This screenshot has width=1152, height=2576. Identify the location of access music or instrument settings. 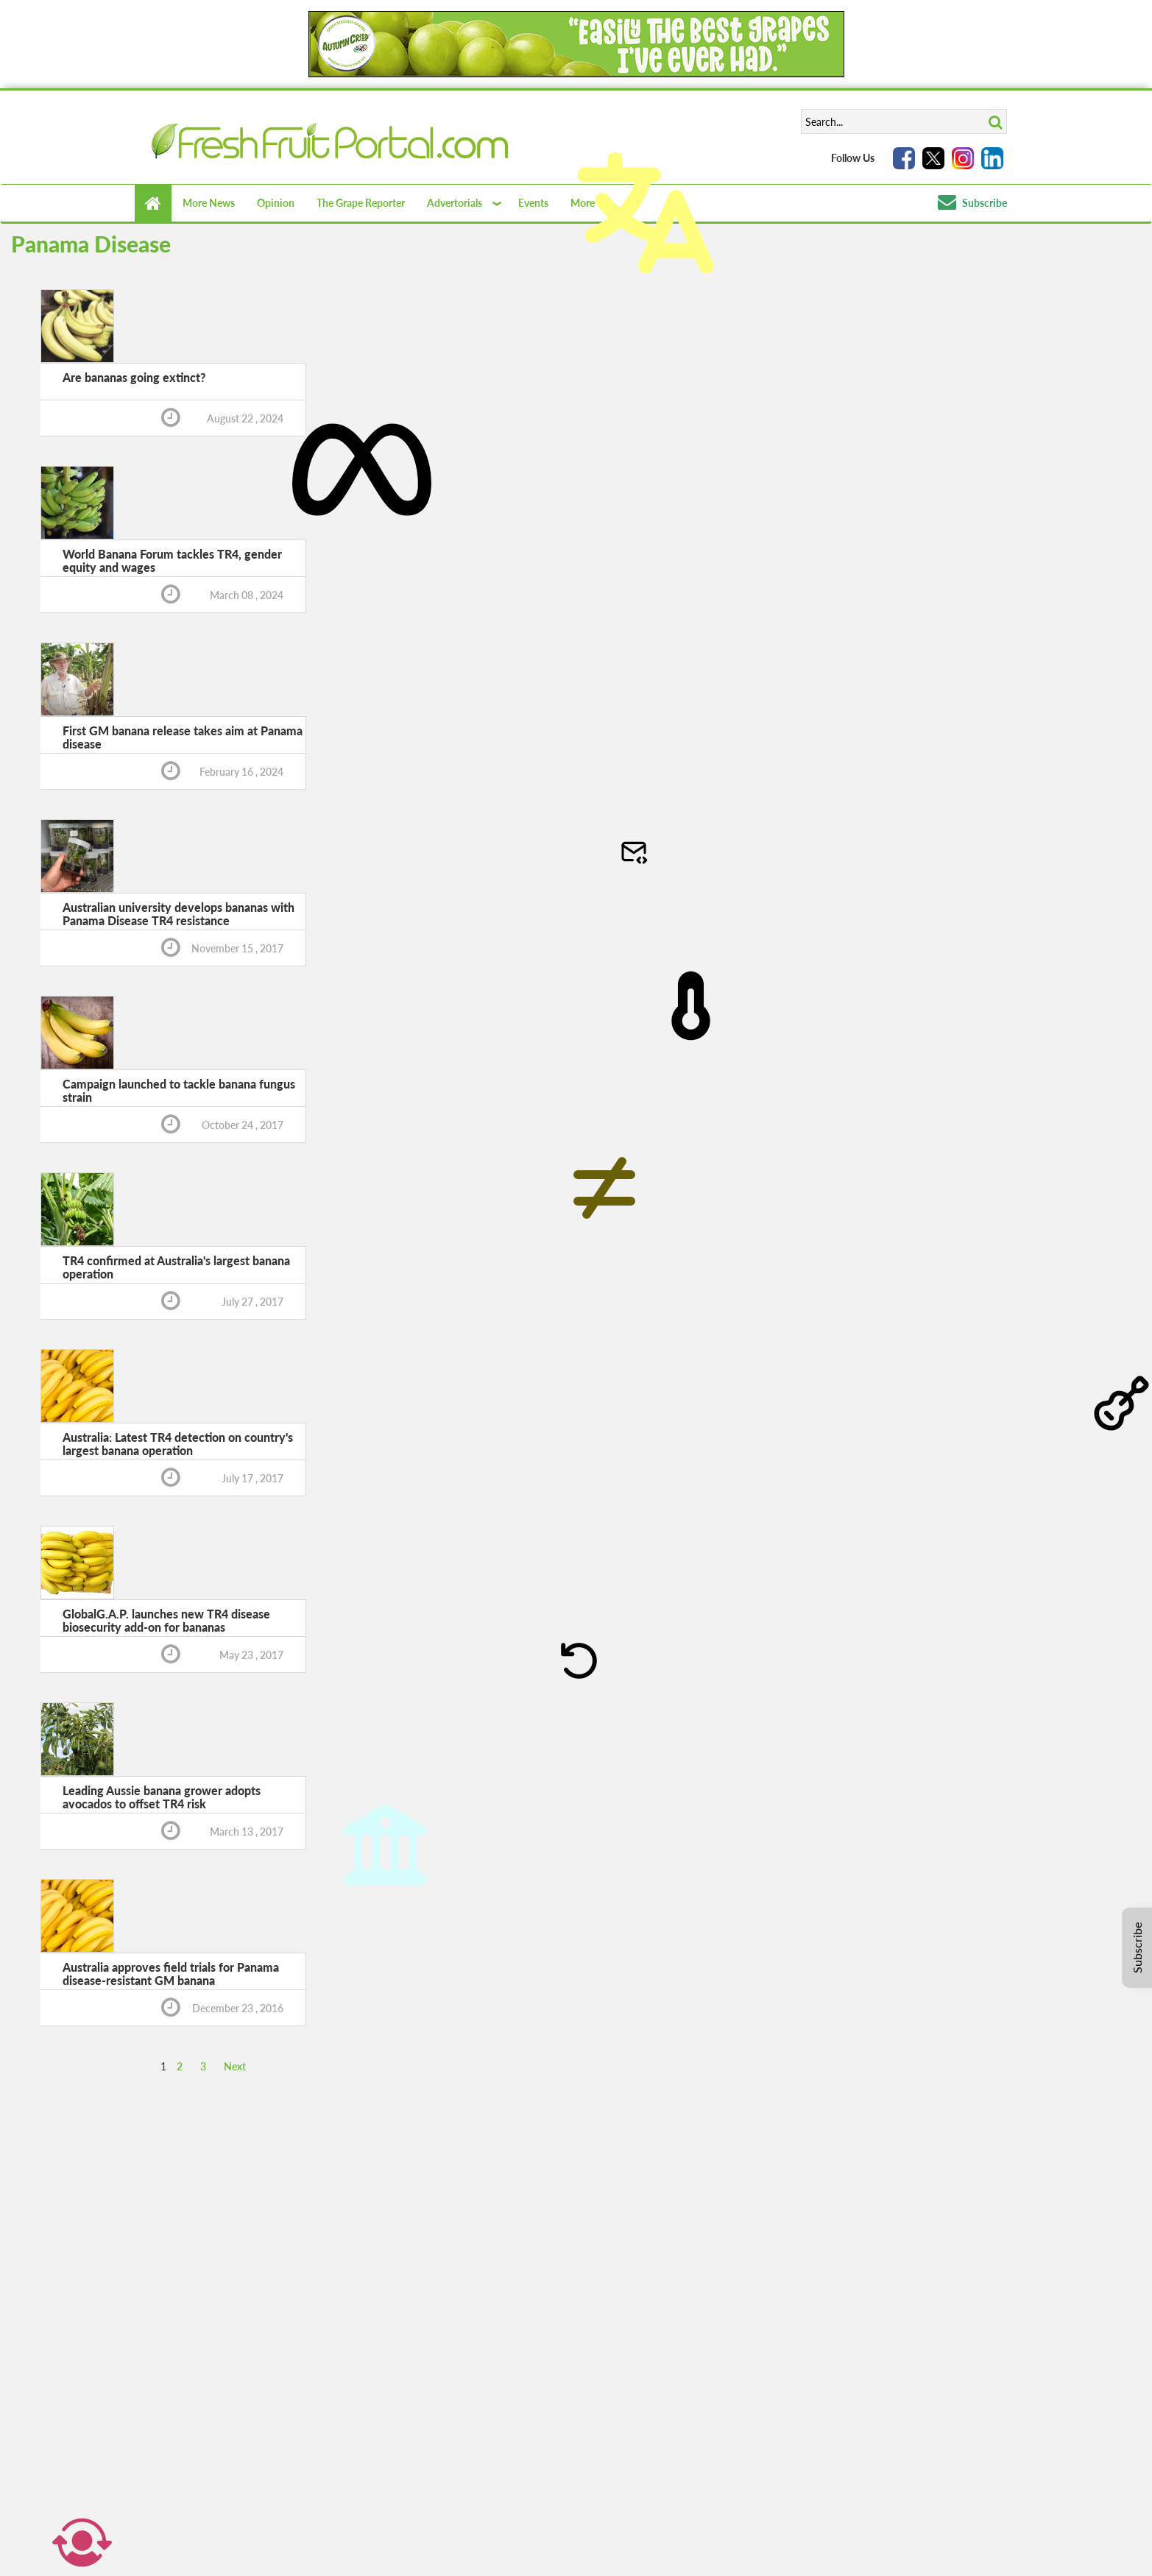
(1121, 1403).